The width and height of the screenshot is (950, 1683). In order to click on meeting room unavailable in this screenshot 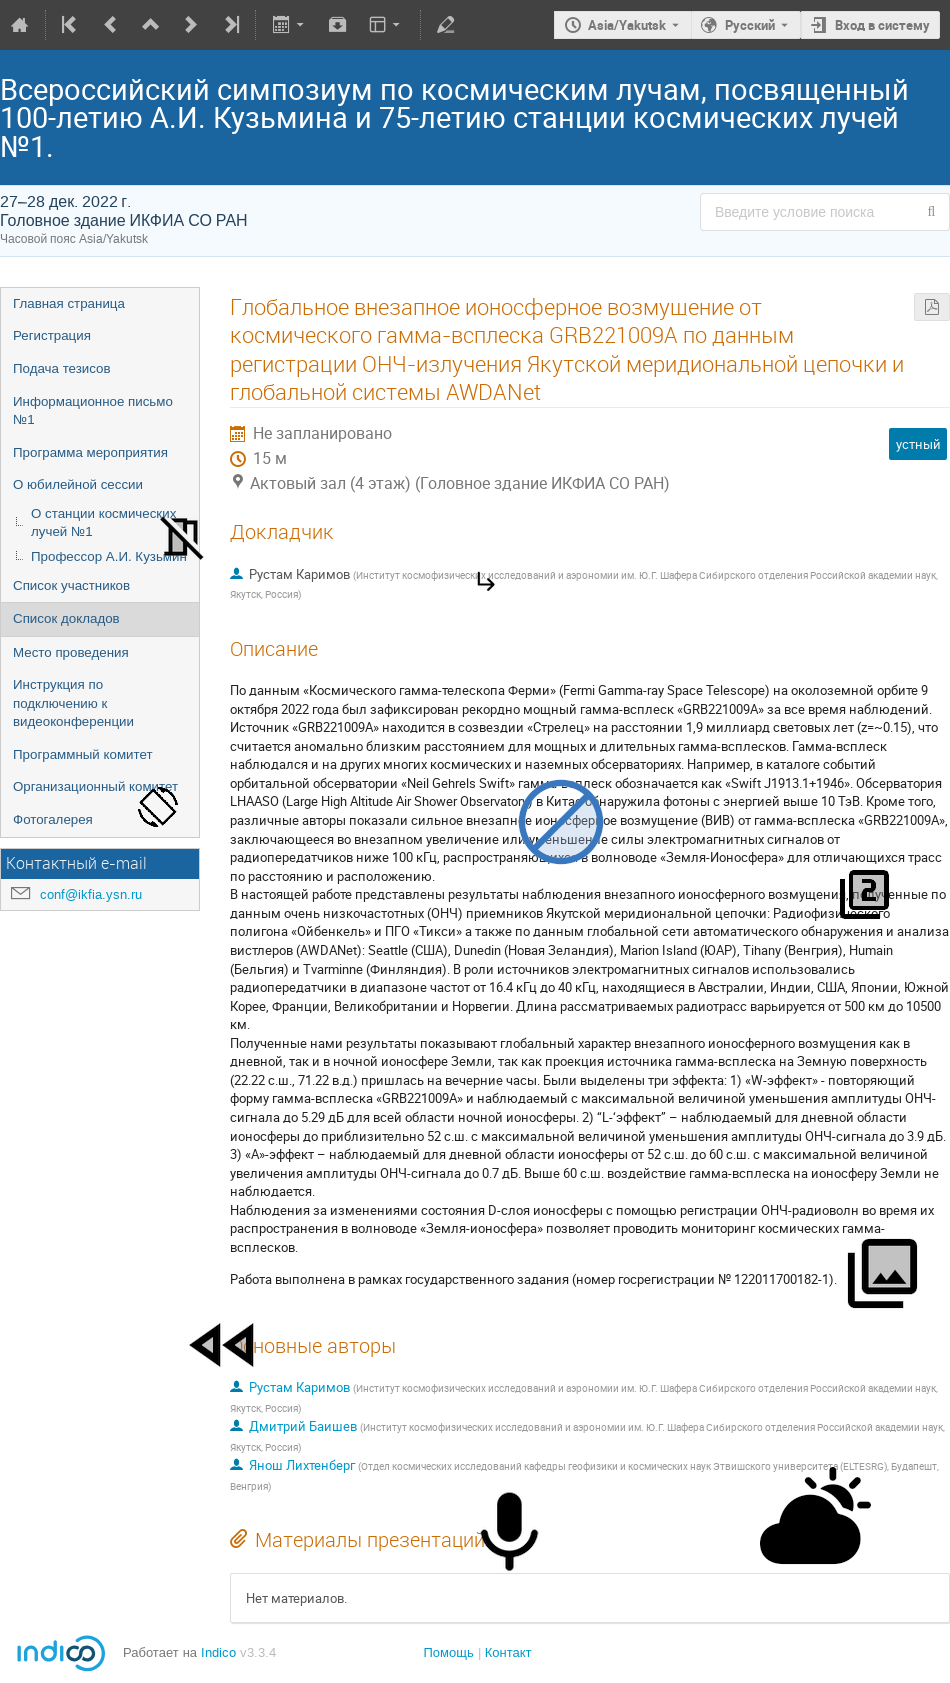, I will do `click(183, 537)`.